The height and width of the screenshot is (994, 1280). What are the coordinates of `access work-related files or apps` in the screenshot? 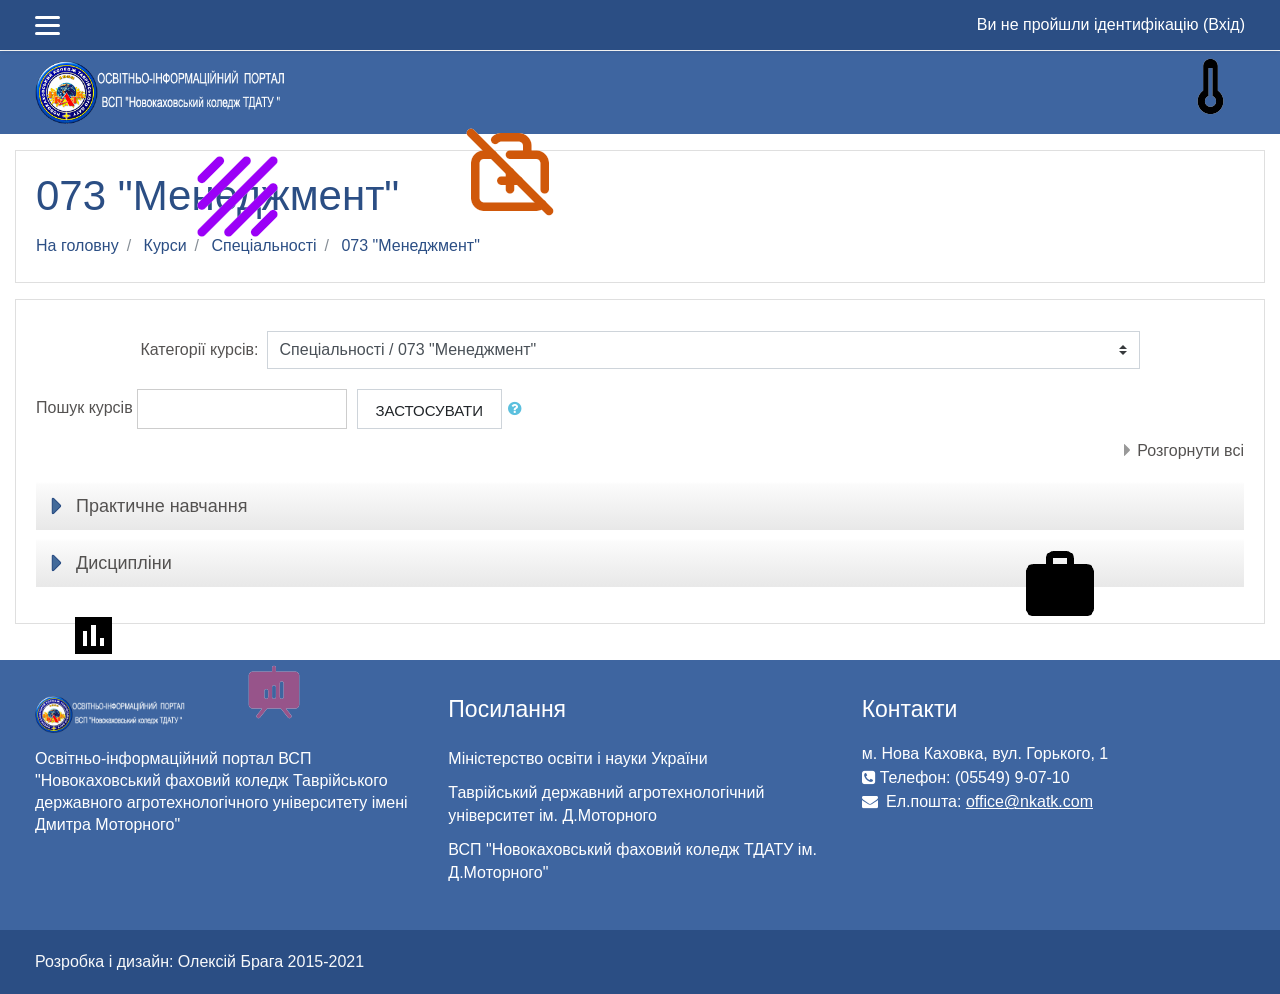 It's located at (1060, 585).